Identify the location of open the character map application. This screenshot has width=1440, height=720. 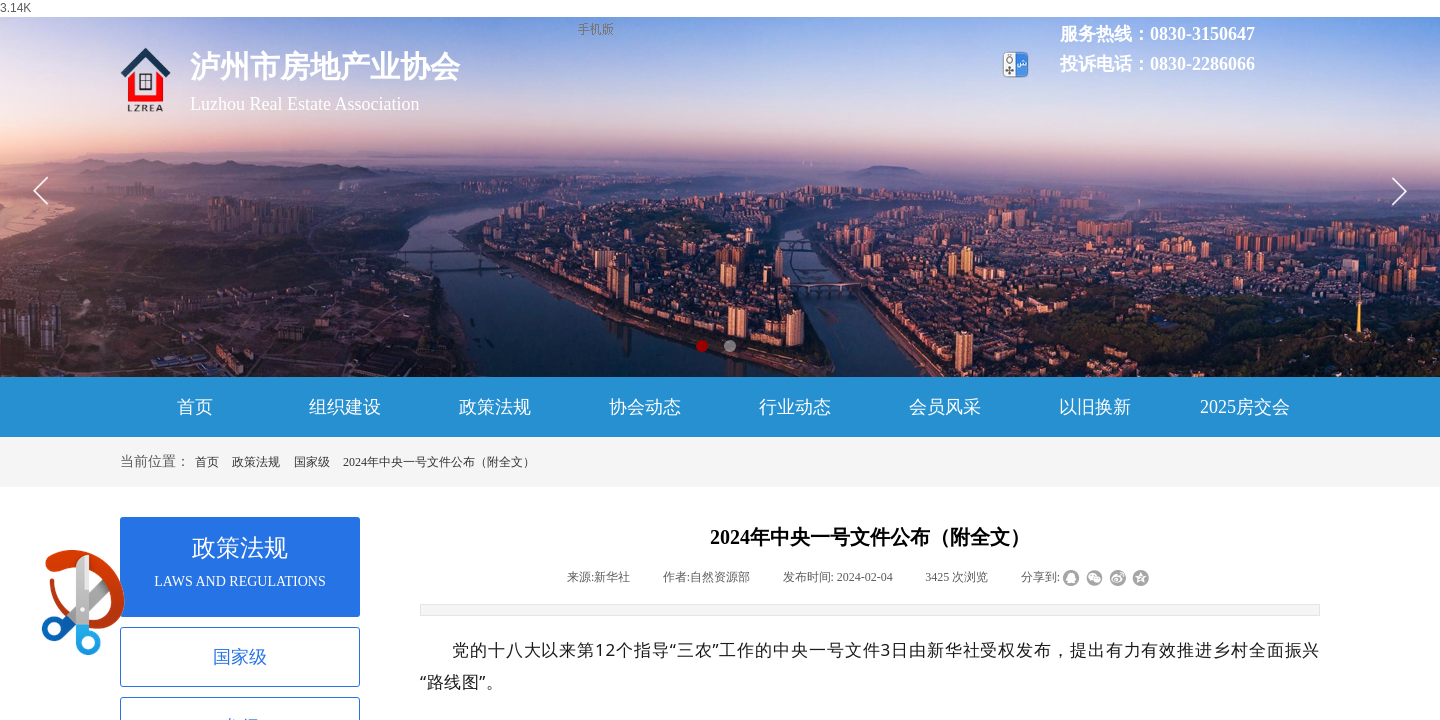
(1015, 64).